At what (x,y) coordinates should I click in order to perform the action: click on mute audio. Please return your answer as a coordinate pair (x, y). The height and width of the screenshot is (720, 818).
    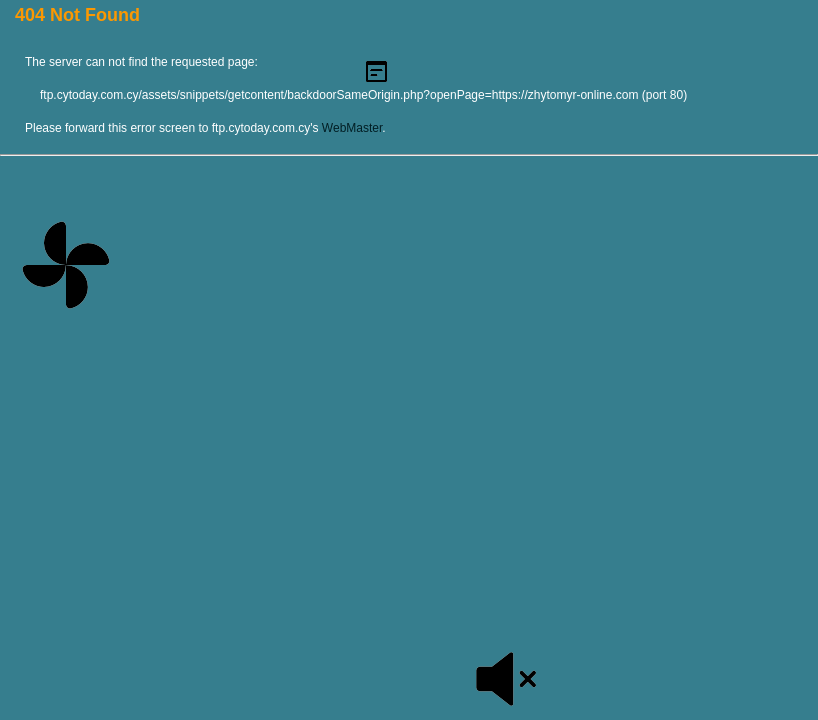
    Looking at the image, I should click on (503, 679).